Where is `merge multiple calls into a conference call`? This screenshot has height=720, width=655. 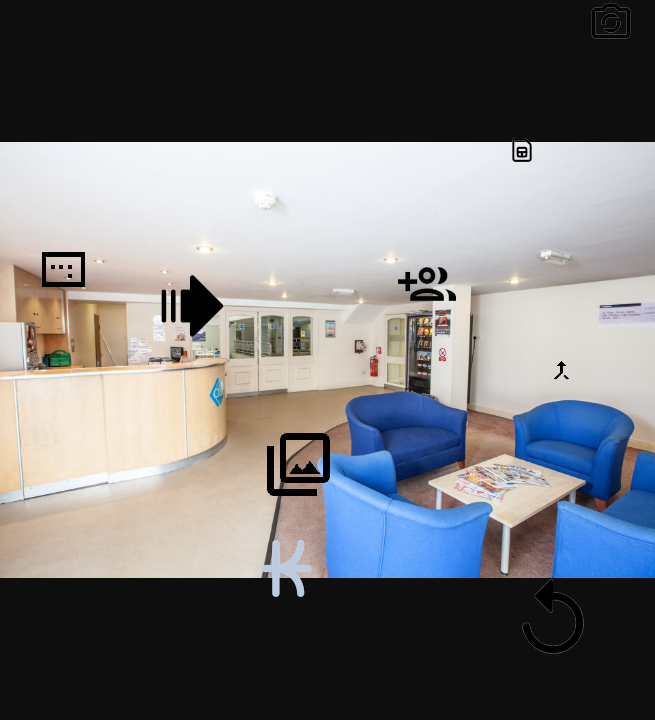
merge multiple calls into a conference call is located at coordinates (561, 370).